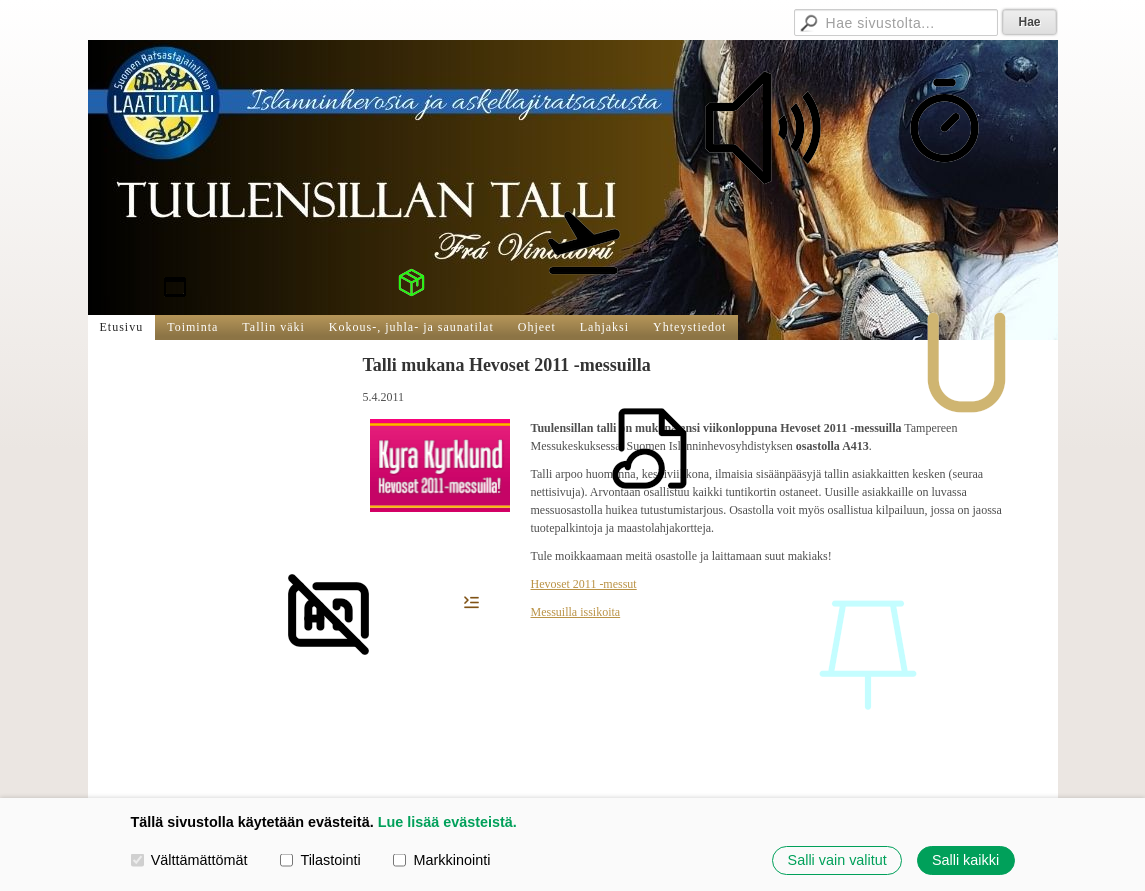  What do you see at coordinates (411, 282) in the screenshot?
I see `view order or shipment details` at bounding box center [411, 282].